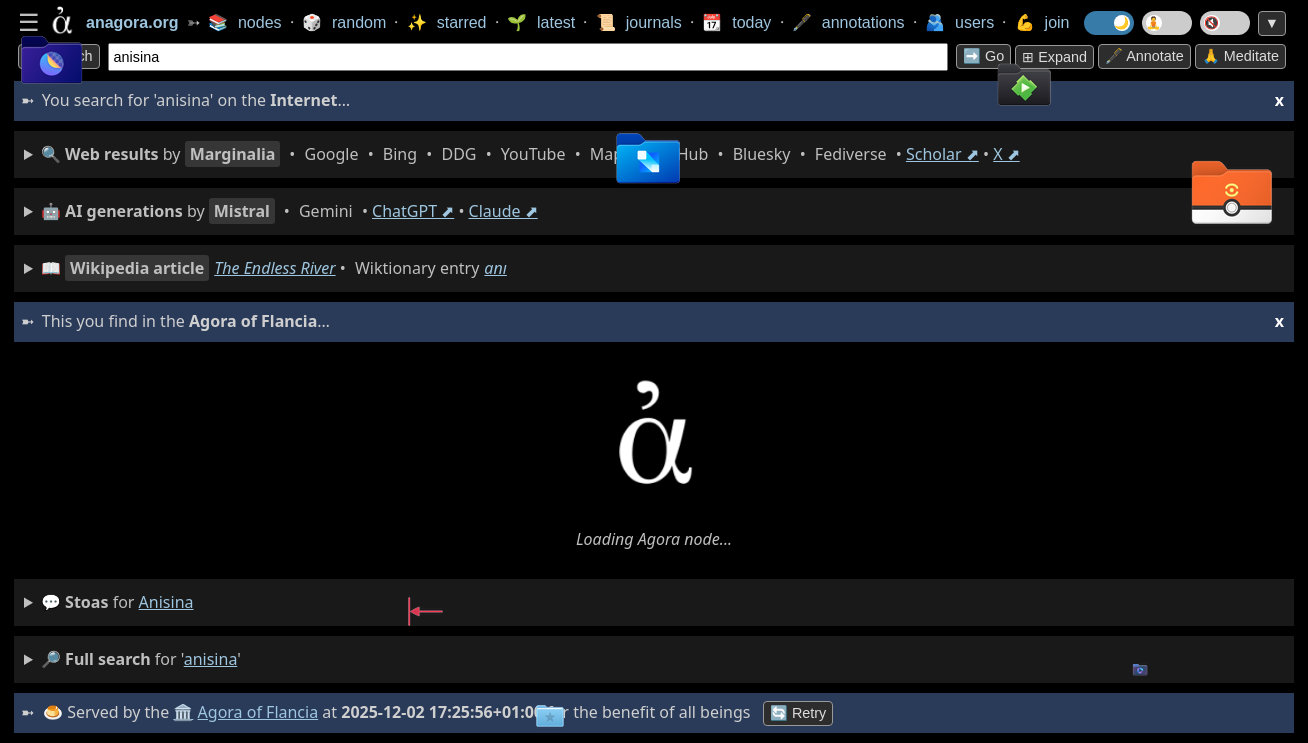 This screenshot has height=743, width=1308. I want to click on open folder containing Emby media server files, so click(1024, 86).